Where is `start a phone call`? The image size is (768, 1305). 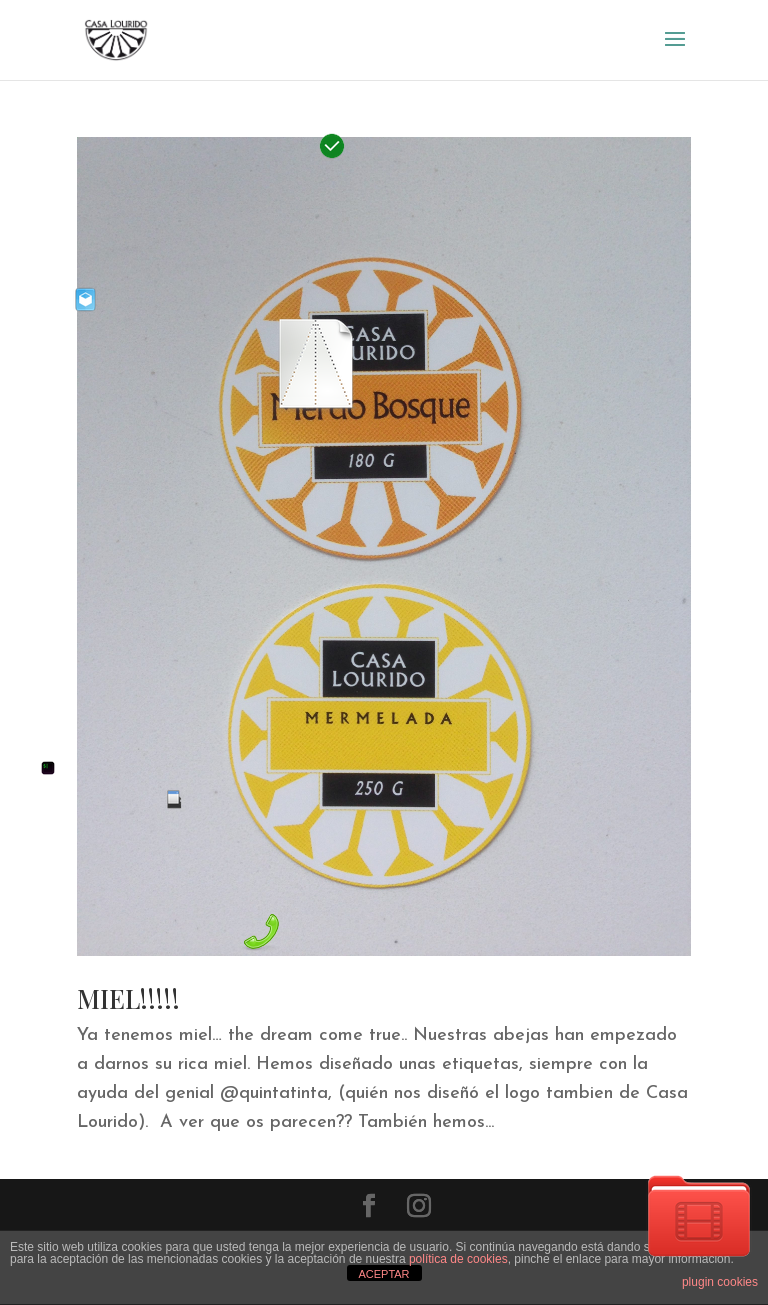
start a phone call is located at coordinates (261, 933).